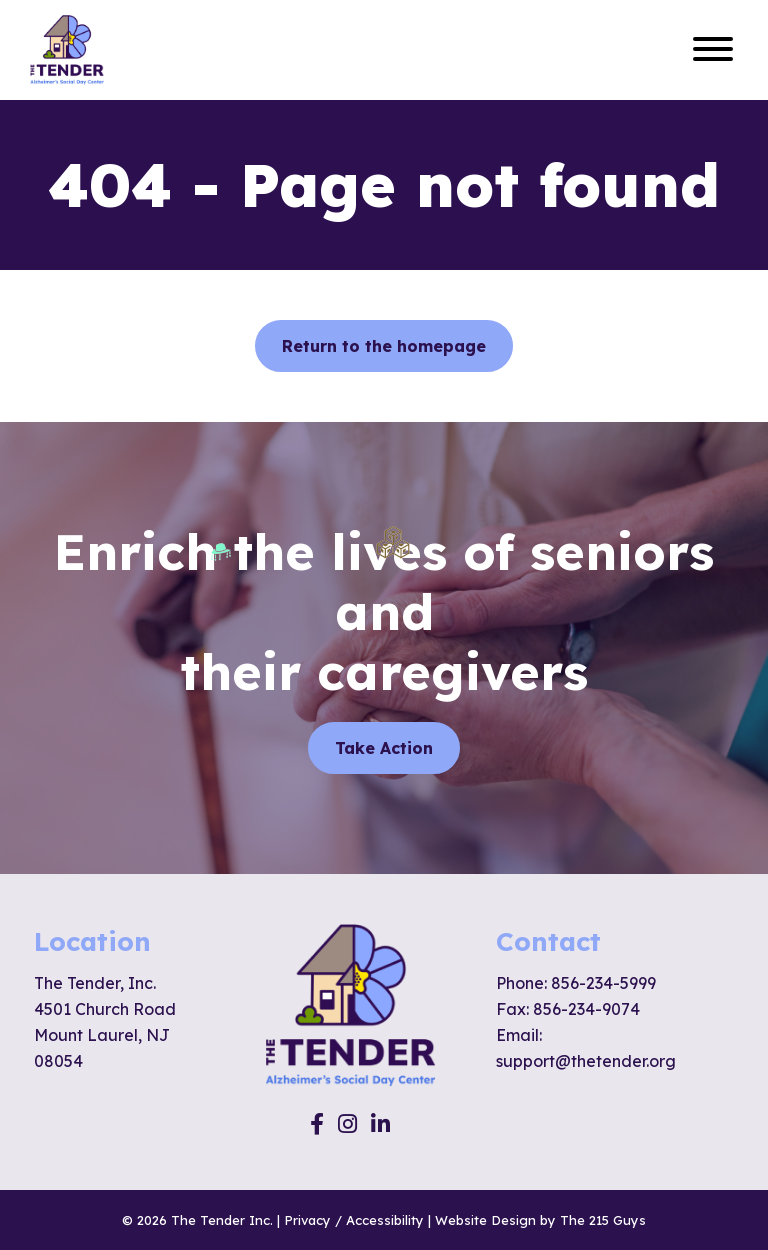 The height and width of the screenshot is (1250, 768). Describe the element at coordinates (221, 552) in the screenshot. I see `select australian or outback themed character` at that location.